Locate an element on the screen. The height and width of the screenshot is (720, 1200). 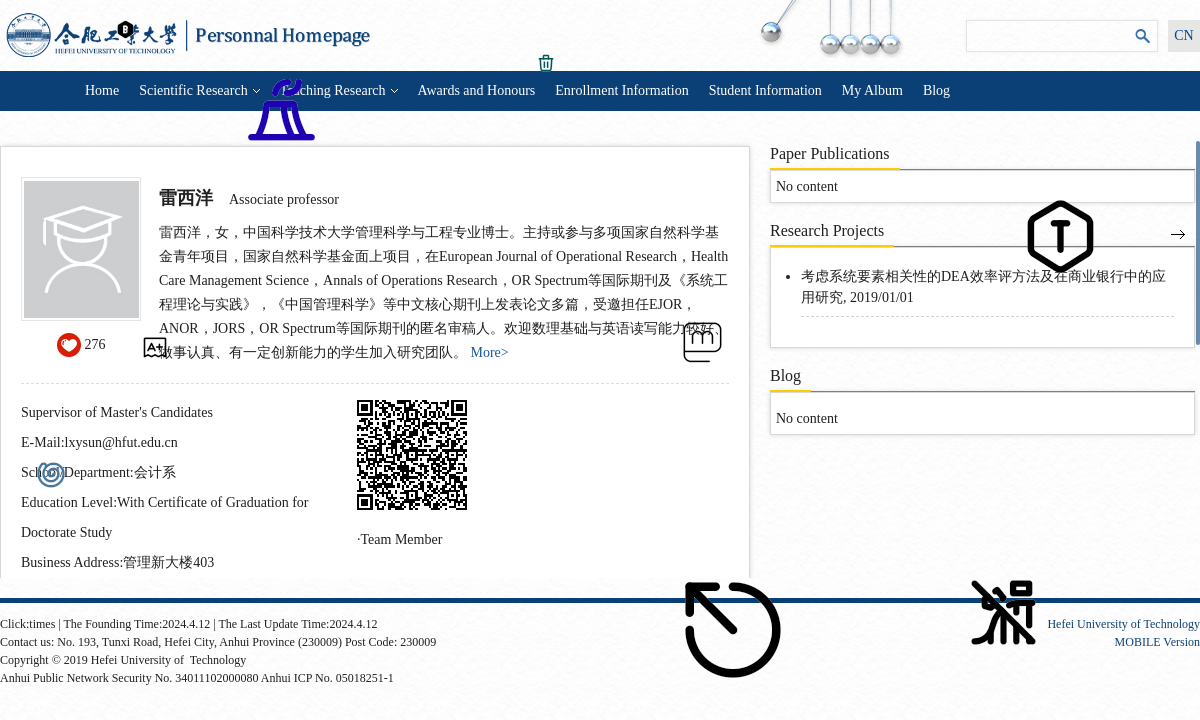
indicates a category or tag starting with "T" is located at coordinates (1060, 236).